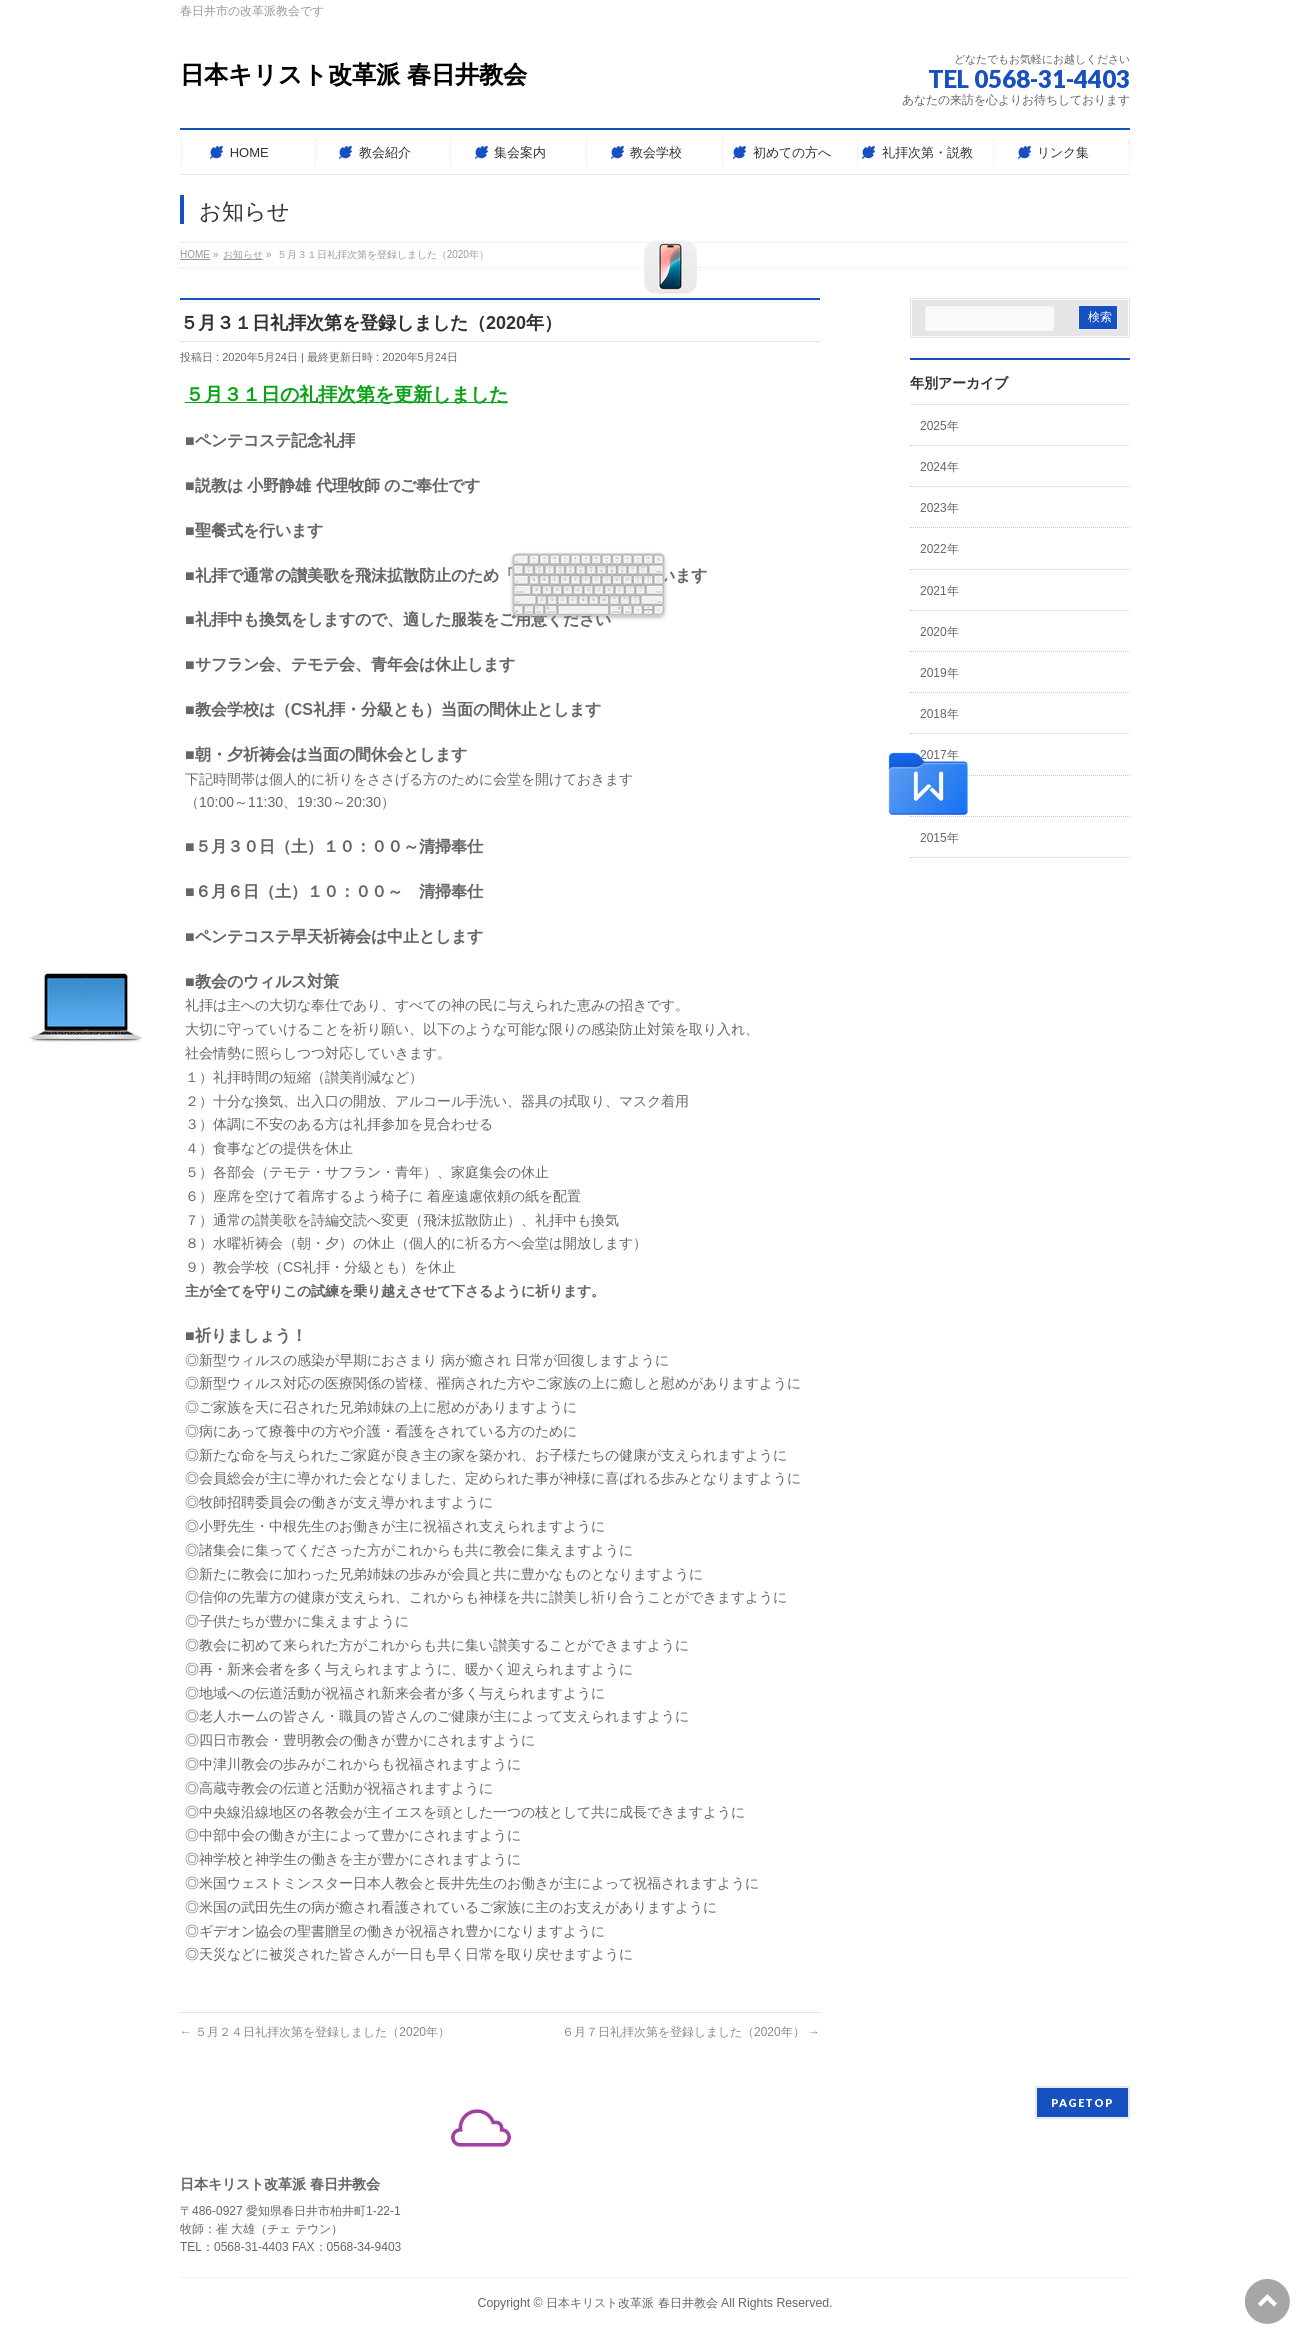 The width and height of the screenshot is (1310, 2344). Describe the element at coordinates (670, 266) in the screenshot. I see `mirror your iPhone screen to your Mac` at that location.